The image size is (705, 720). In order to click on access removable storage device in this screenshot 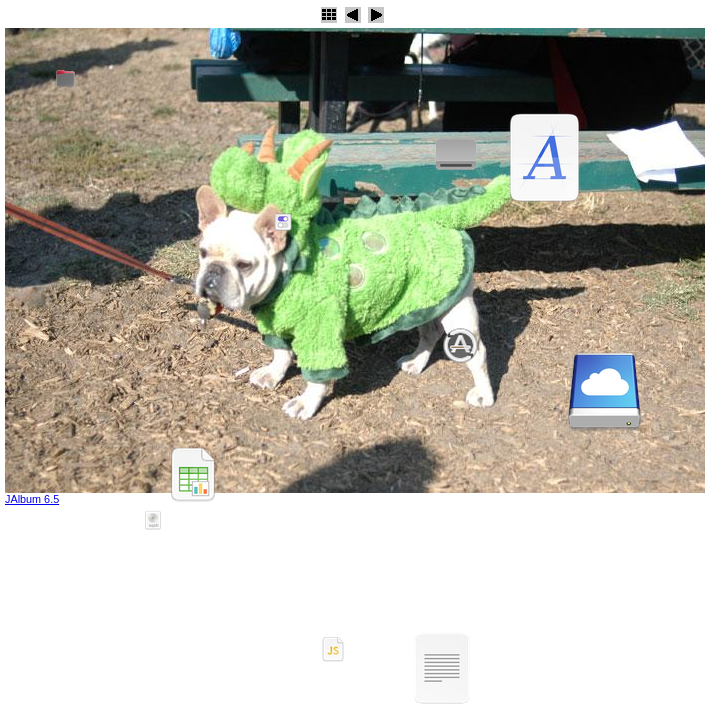, I will do `click(456, 154)`.